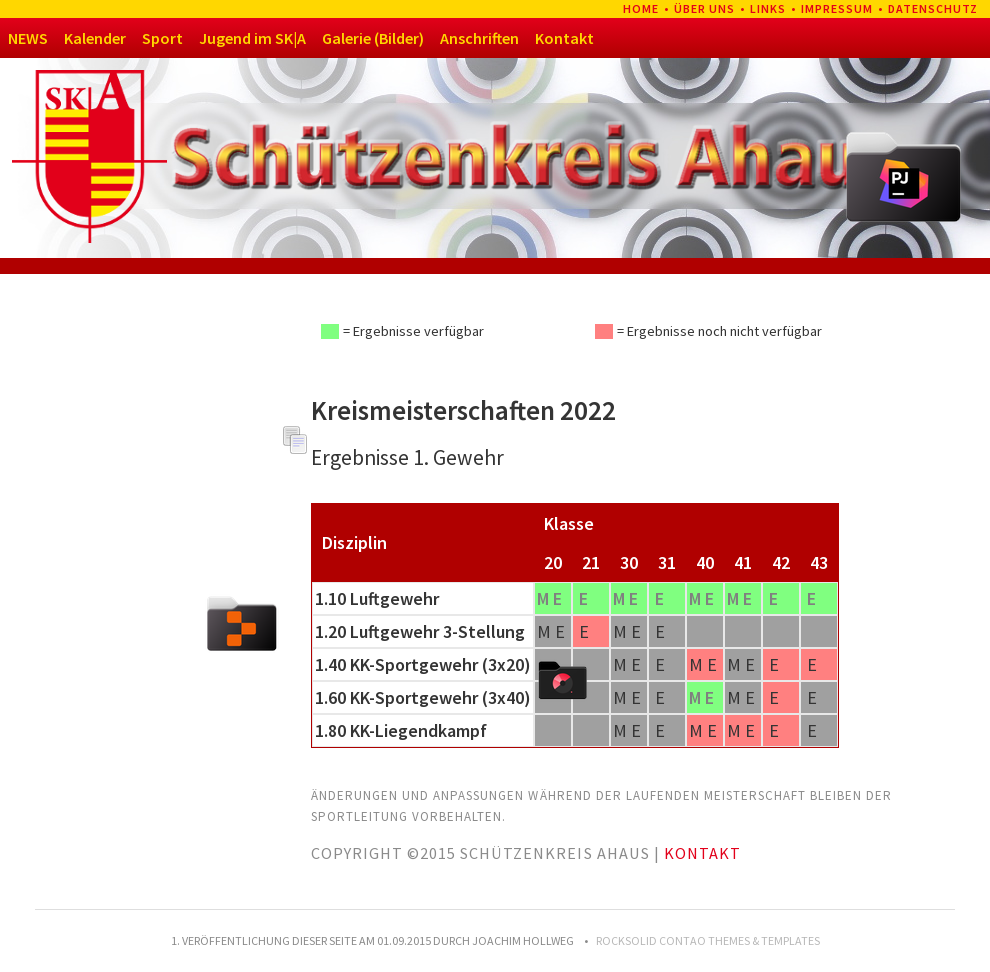 Image resolution: width=990 pixels, height=972 pixels. I want to click on folder containing wondershare dvd creator project files, so click(562, 681).